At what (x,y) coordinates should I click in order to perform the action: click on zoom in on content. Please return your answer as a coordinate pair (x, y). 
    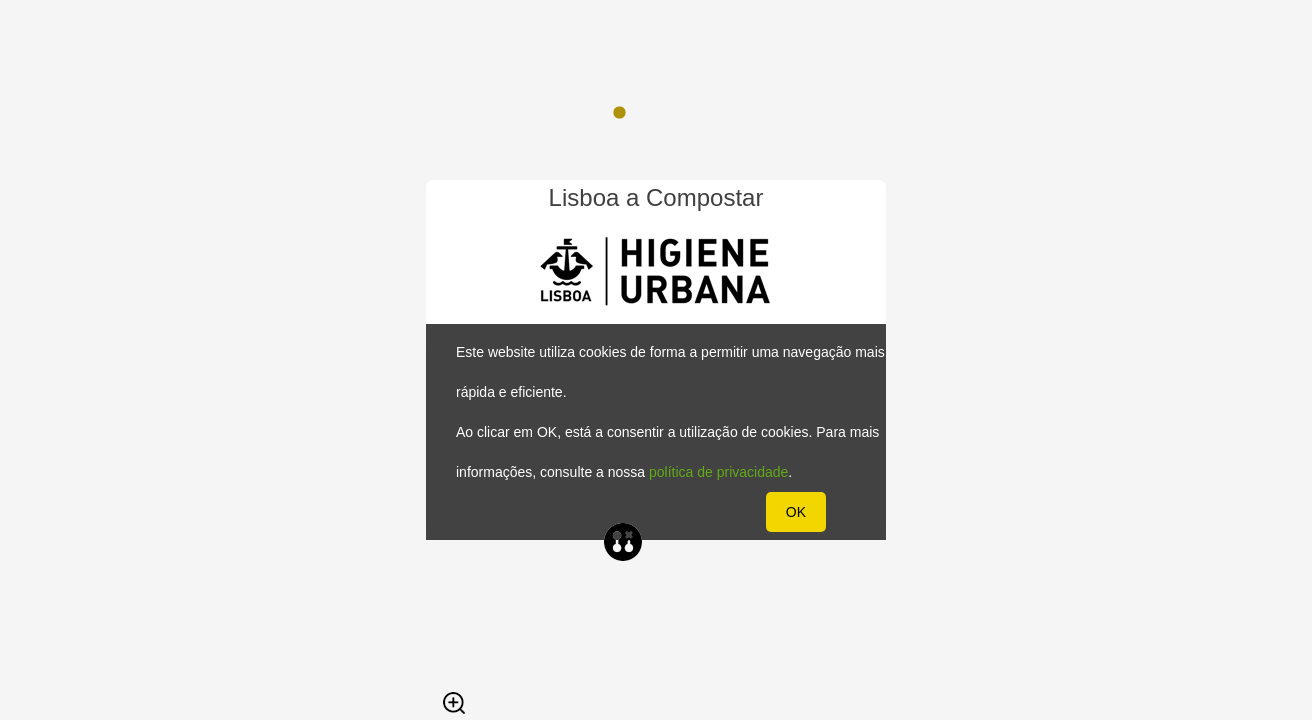
    Looking at the image, I should click on (454, 703).